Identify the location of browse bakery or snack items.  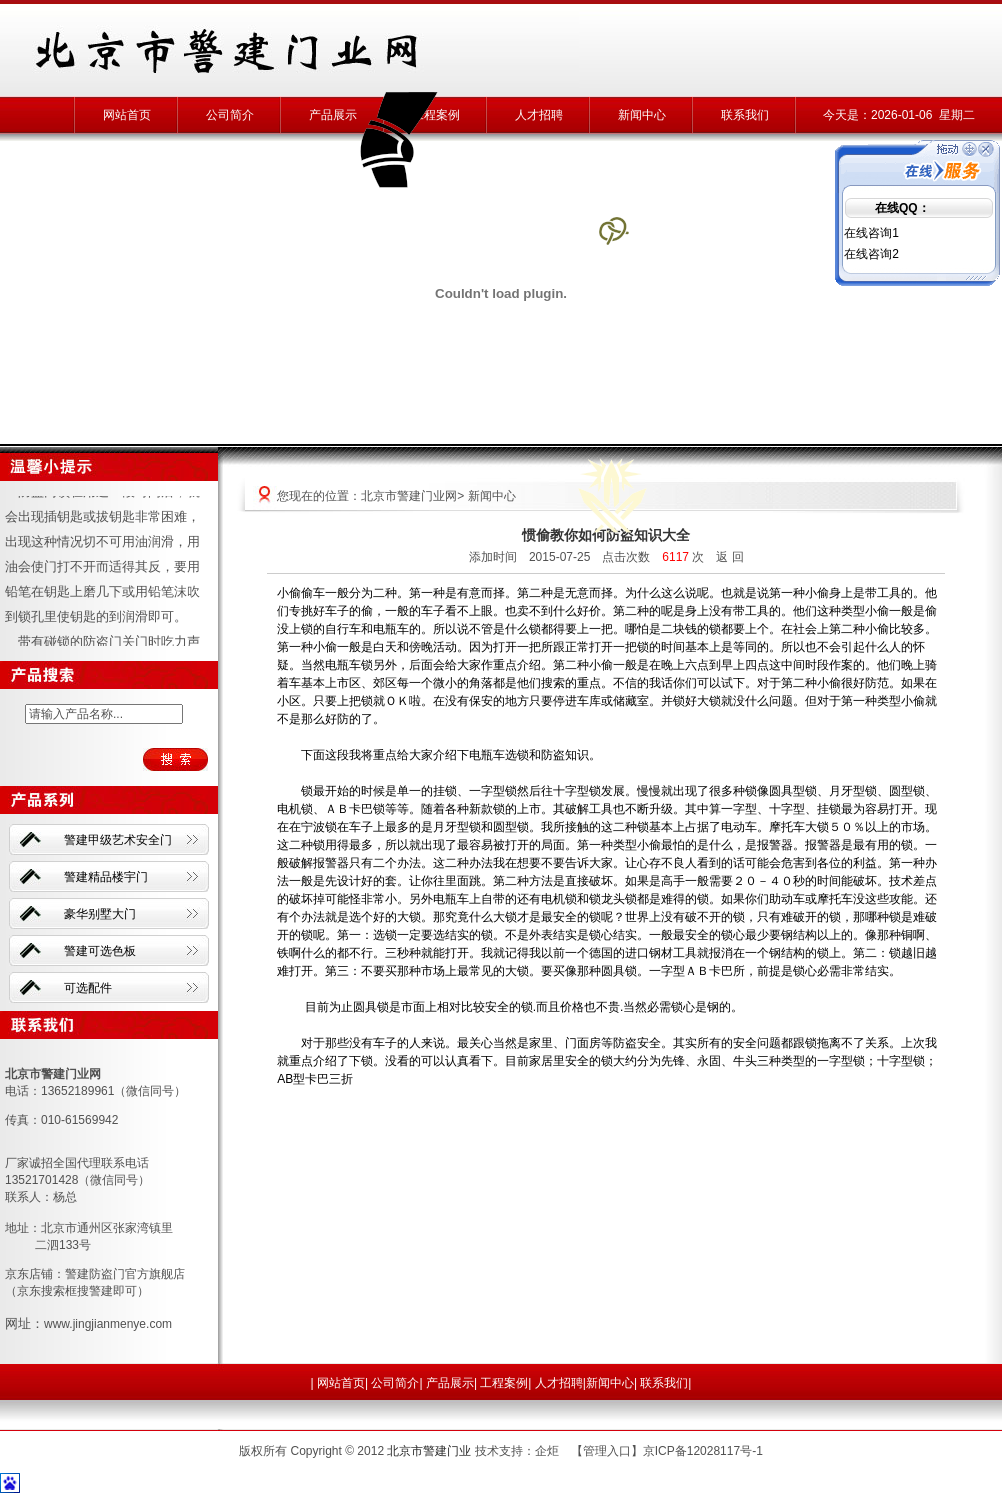
(614, 231).